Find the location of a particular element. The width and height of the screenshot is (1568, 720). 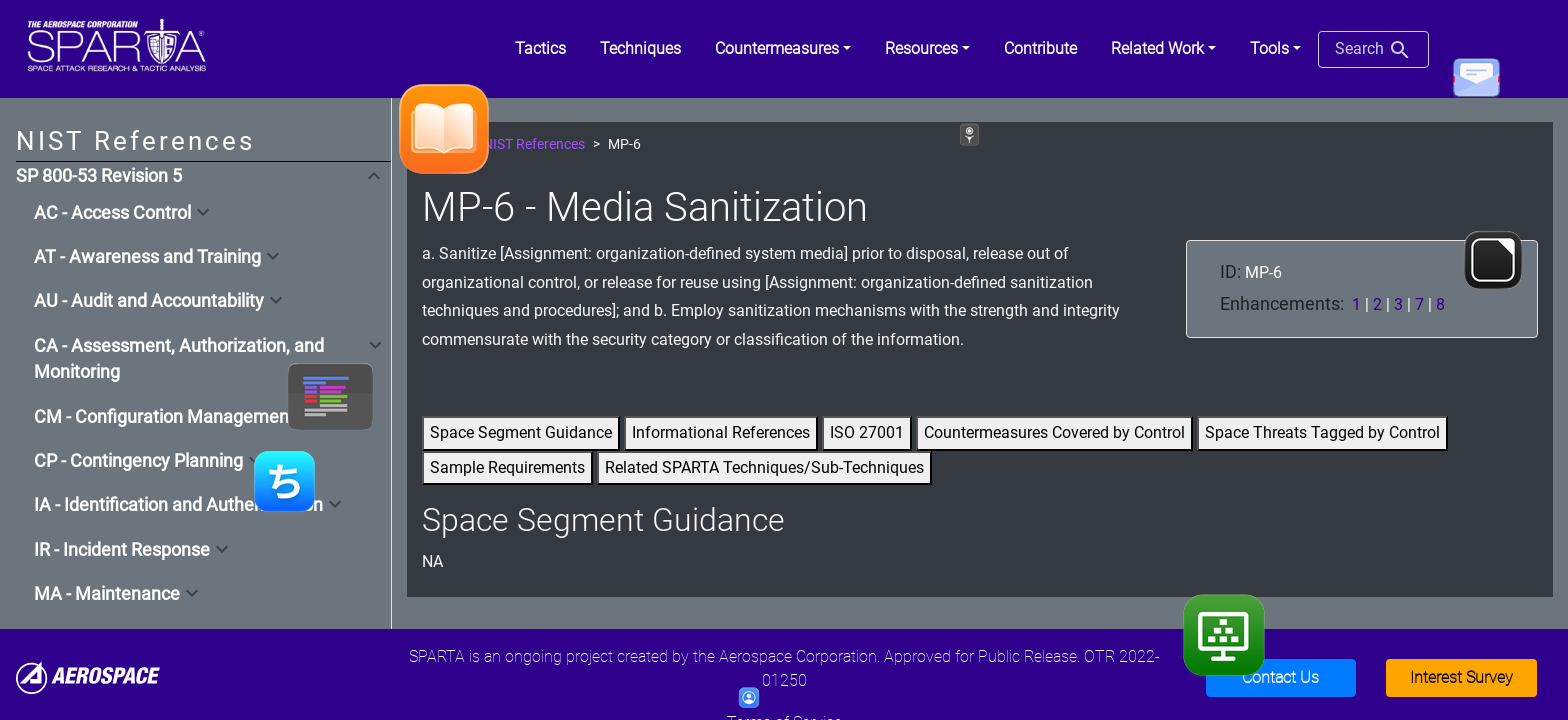

open the software development environment is located at coordinates (330, 396).